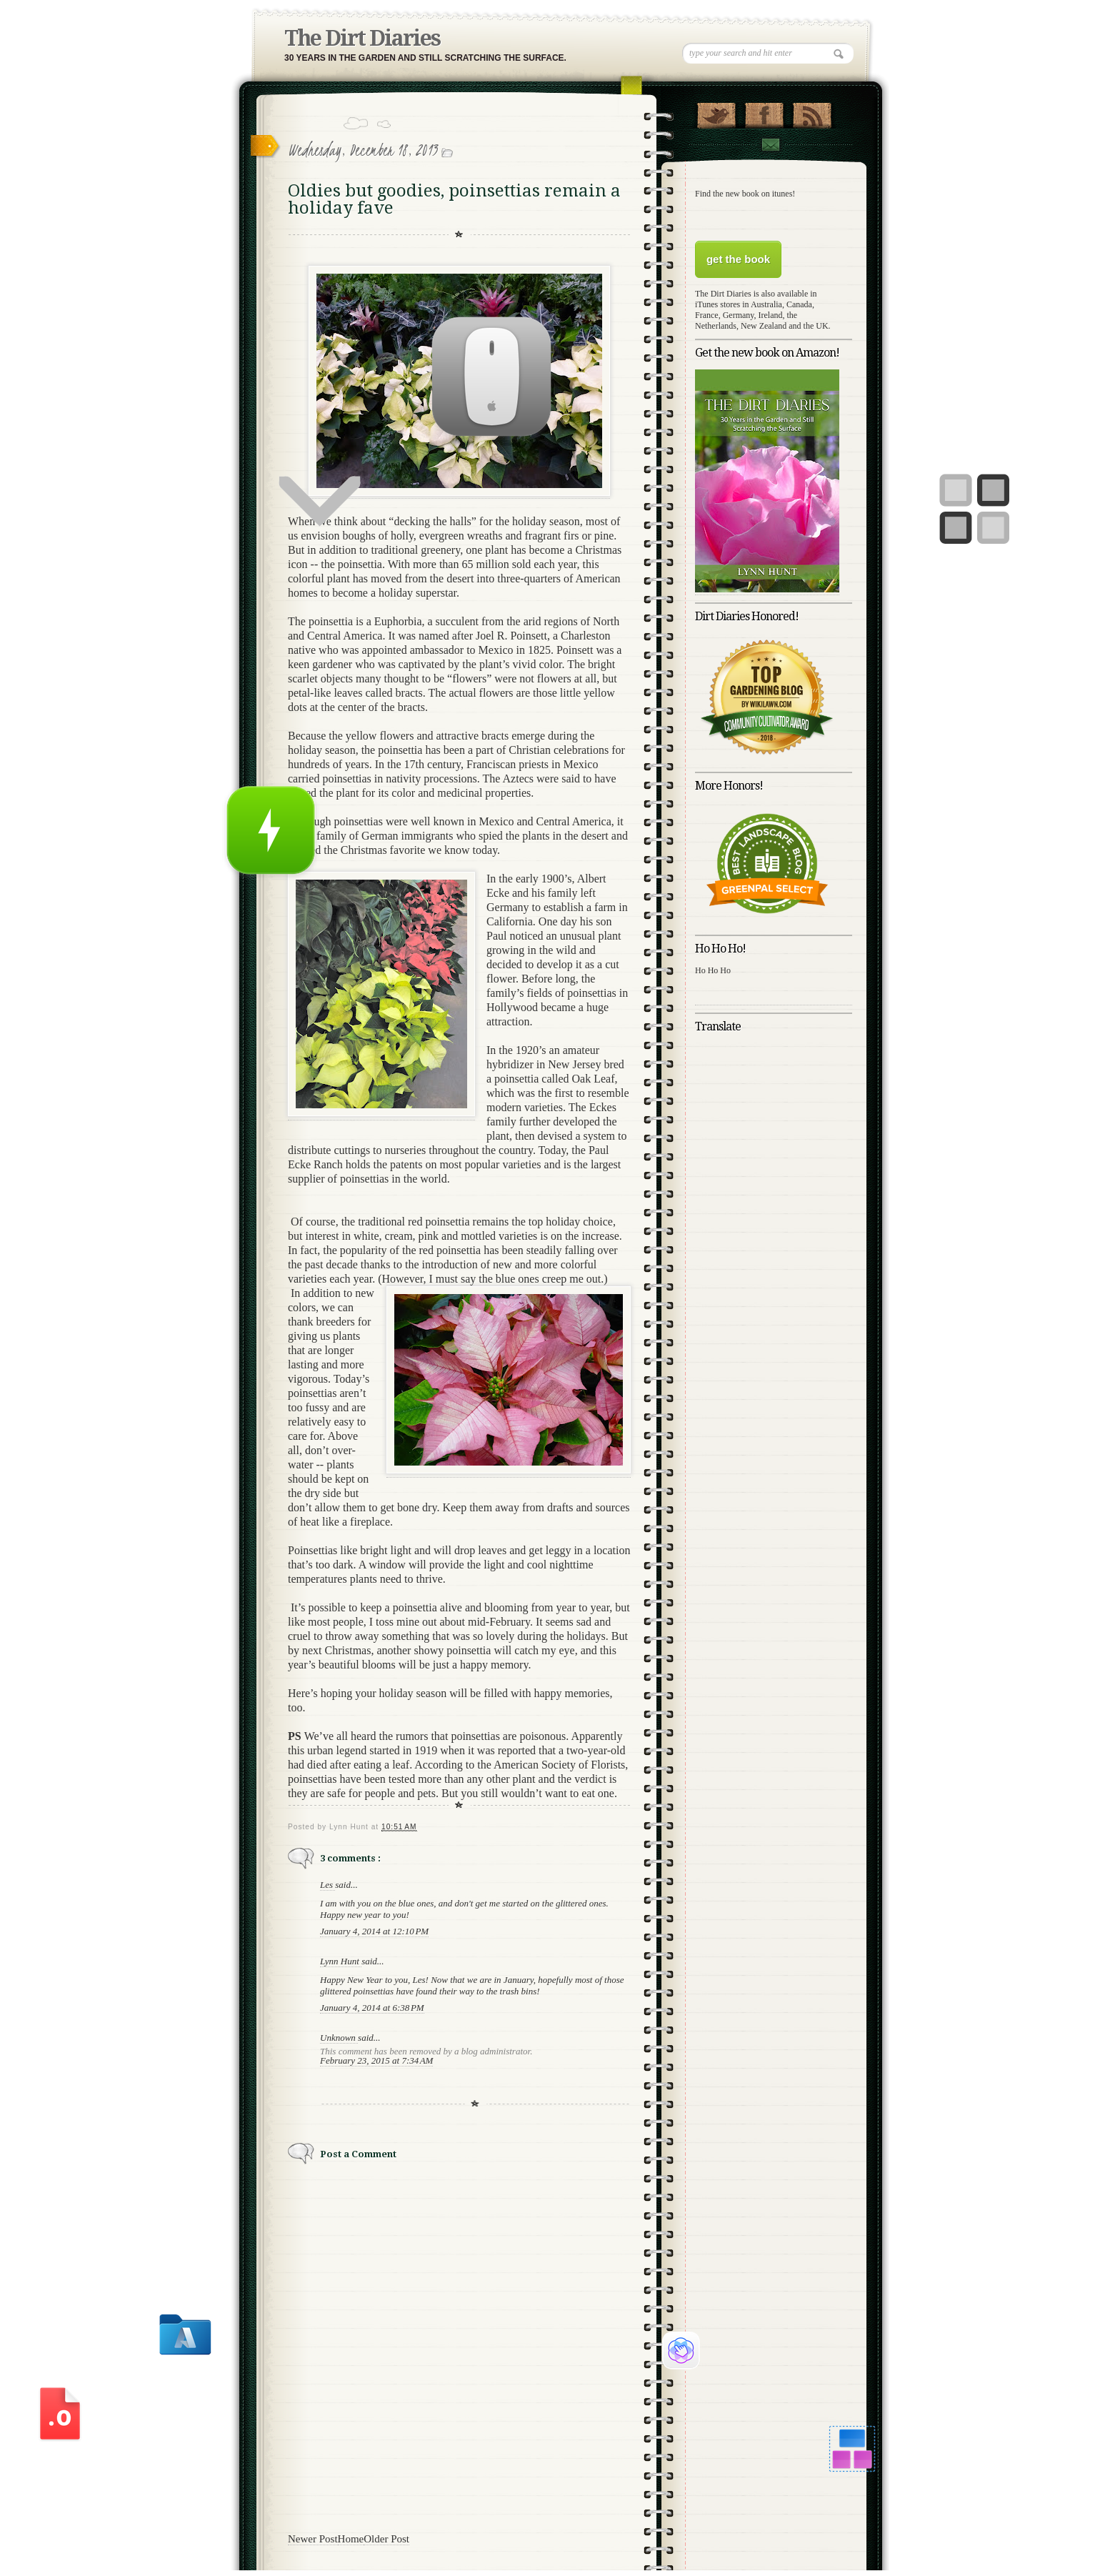  I want to click on open microsoft azure project folder, so click(185, 2336).